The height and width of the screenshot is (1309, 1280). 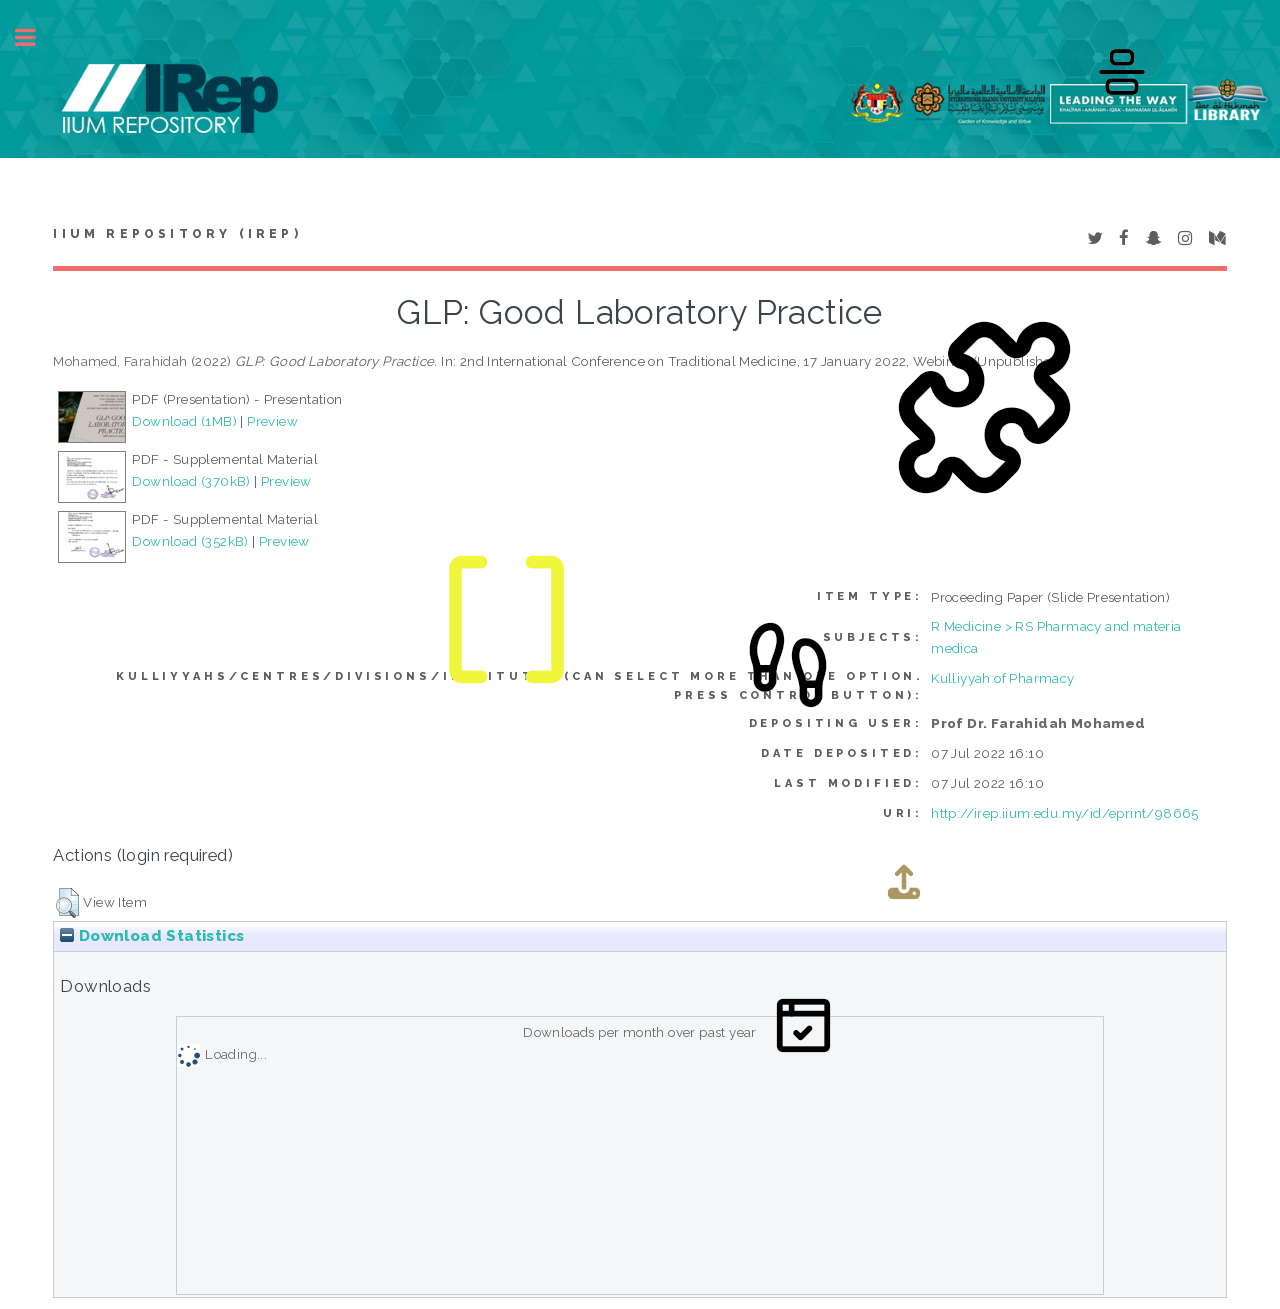 I want to click on insert or edit code brackets, so click(x=506, y=619).